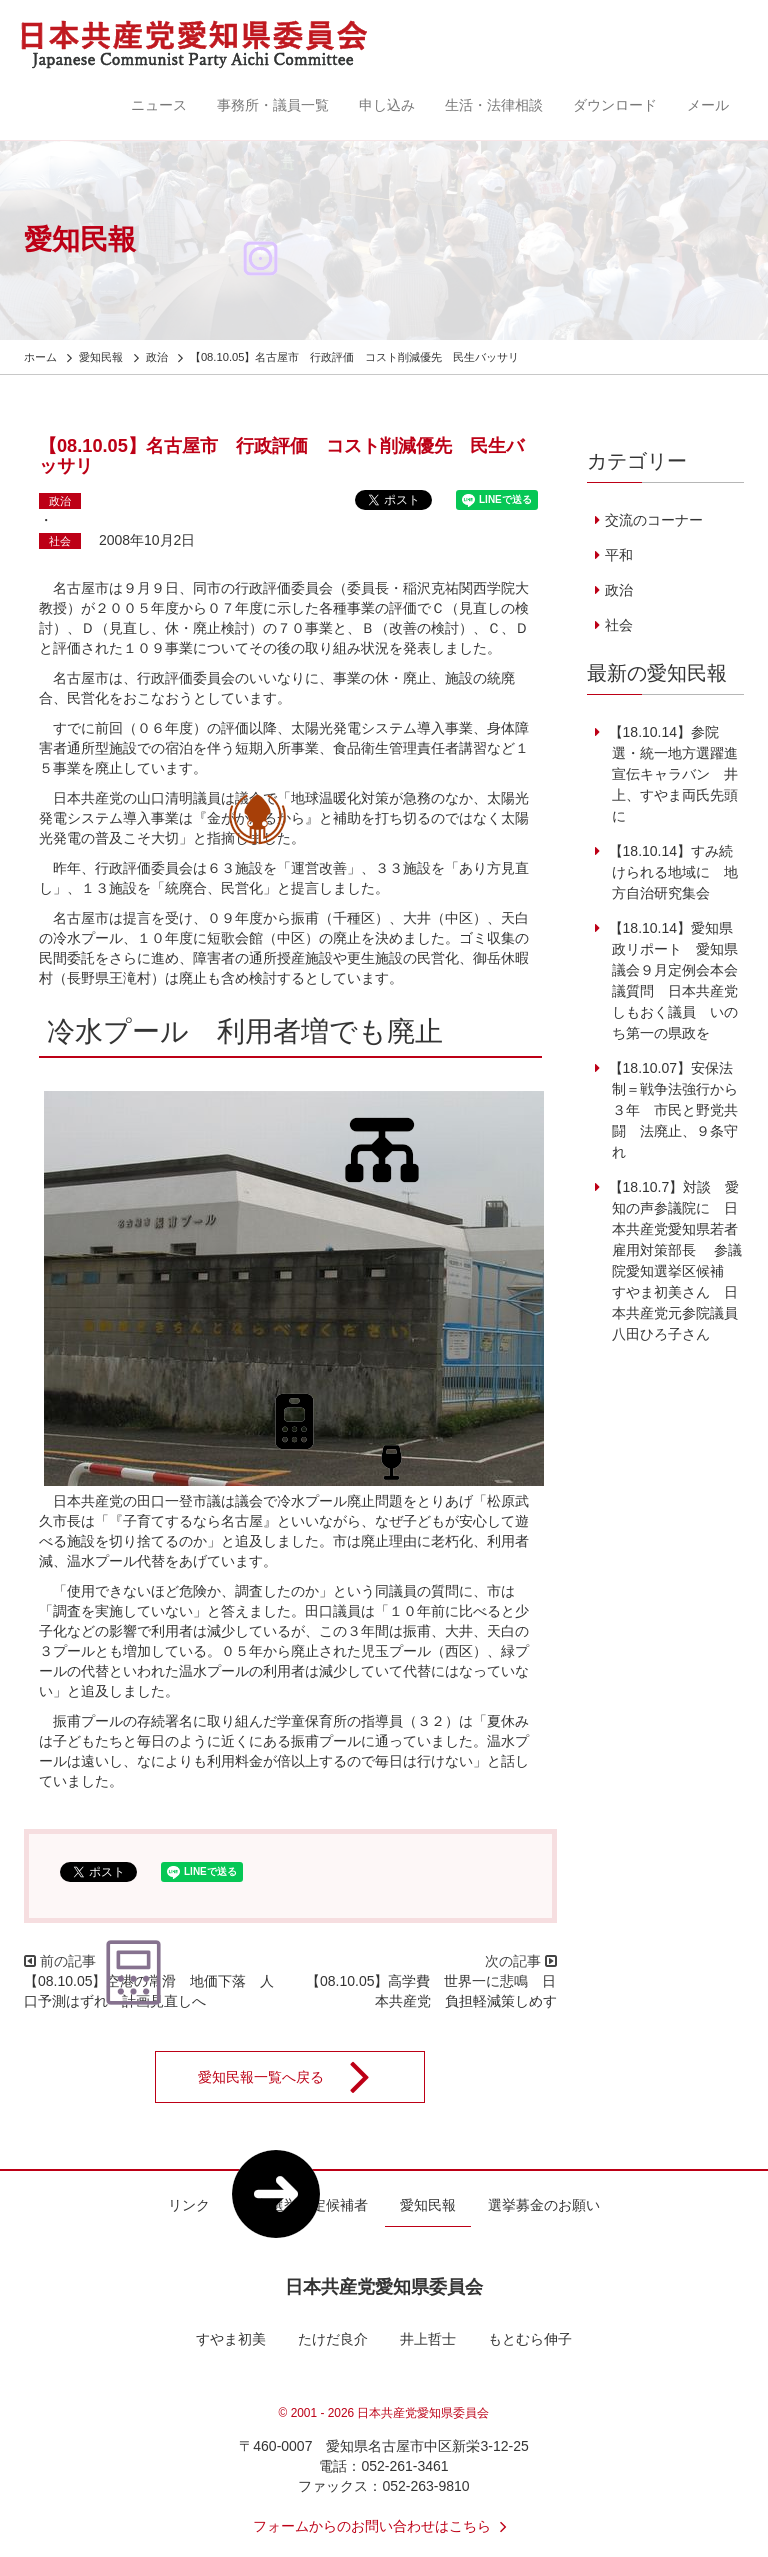  What do you see at coordinates (260, 258) in the screenshot?
I see `tumble dry on low heat setting` at bounding box center [260, 258].